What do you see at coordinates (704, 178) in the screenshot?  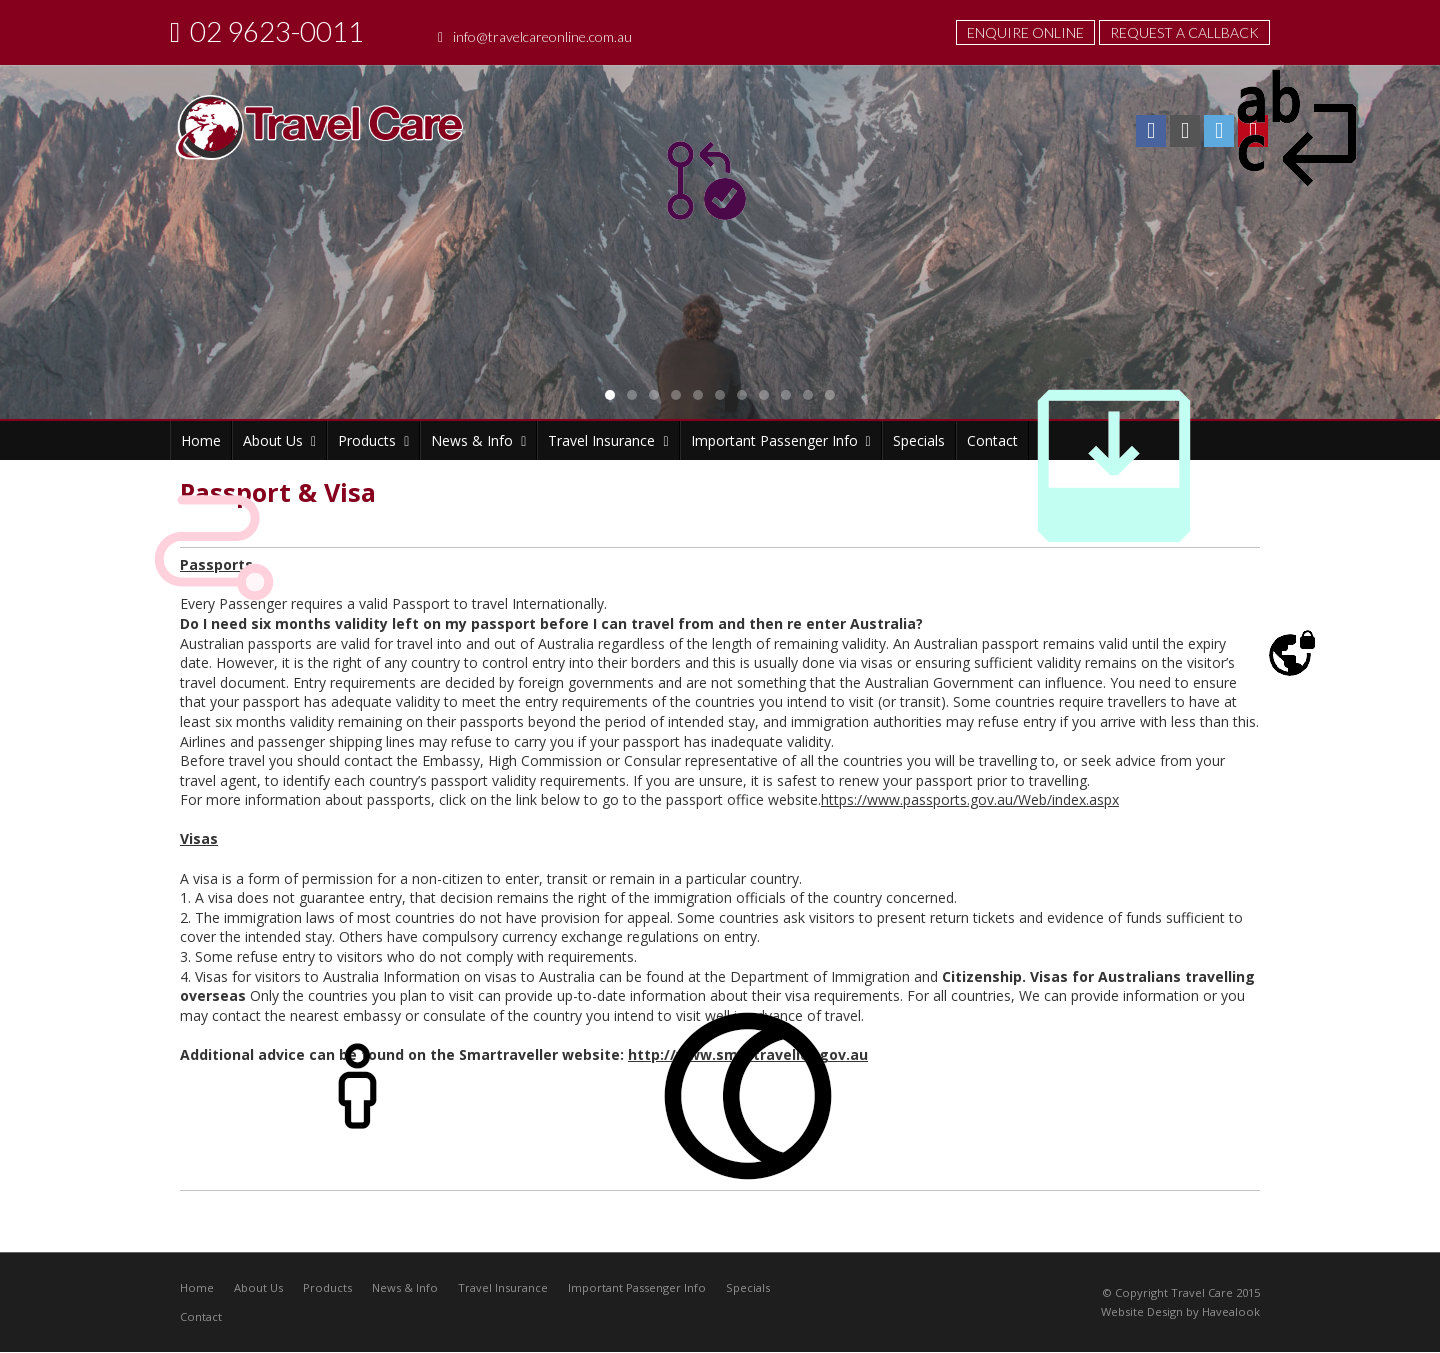 I see `indicates a merged or completed pull request` at bounding box center [704, 178].